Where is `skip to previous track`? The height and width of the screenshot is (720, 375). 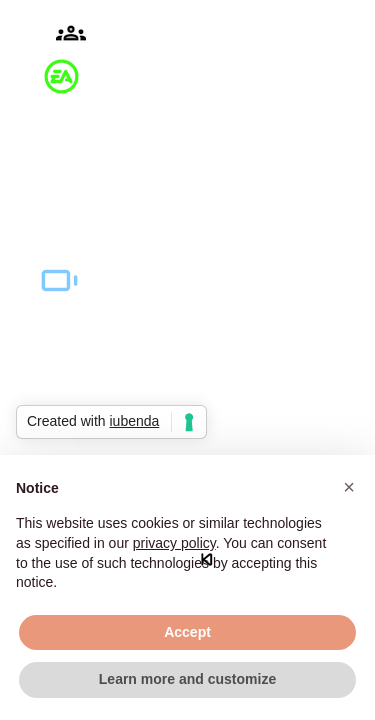
skip to previous track is located at coordinates (206, 559).